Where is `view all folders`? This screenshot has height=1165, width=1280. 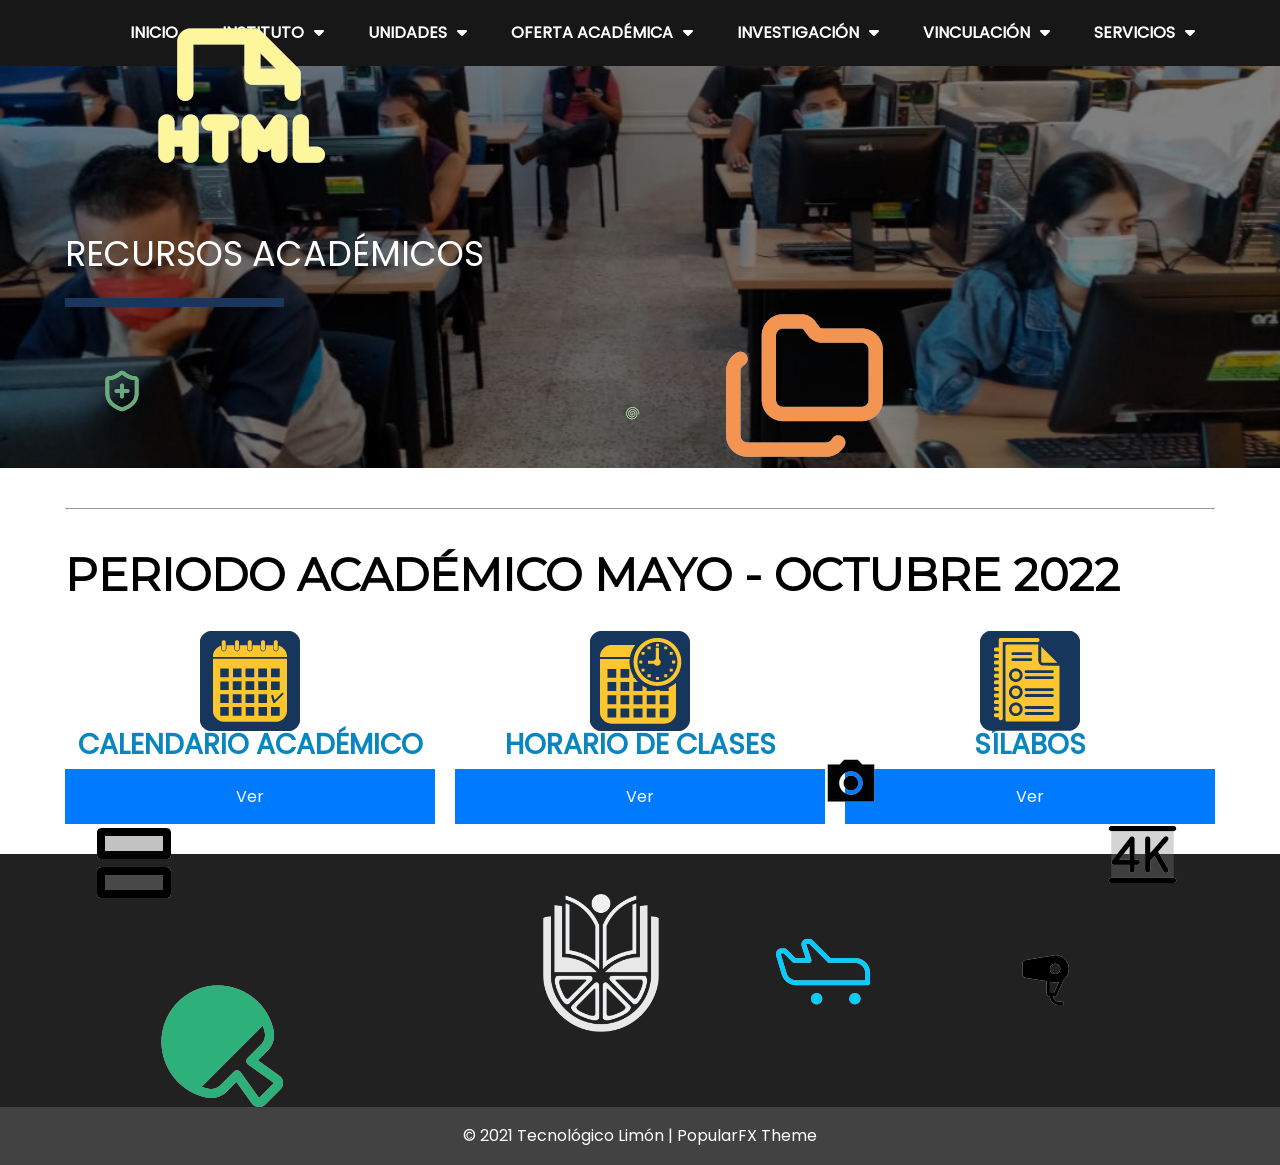 view all folders is located at coordinates (804, 385).